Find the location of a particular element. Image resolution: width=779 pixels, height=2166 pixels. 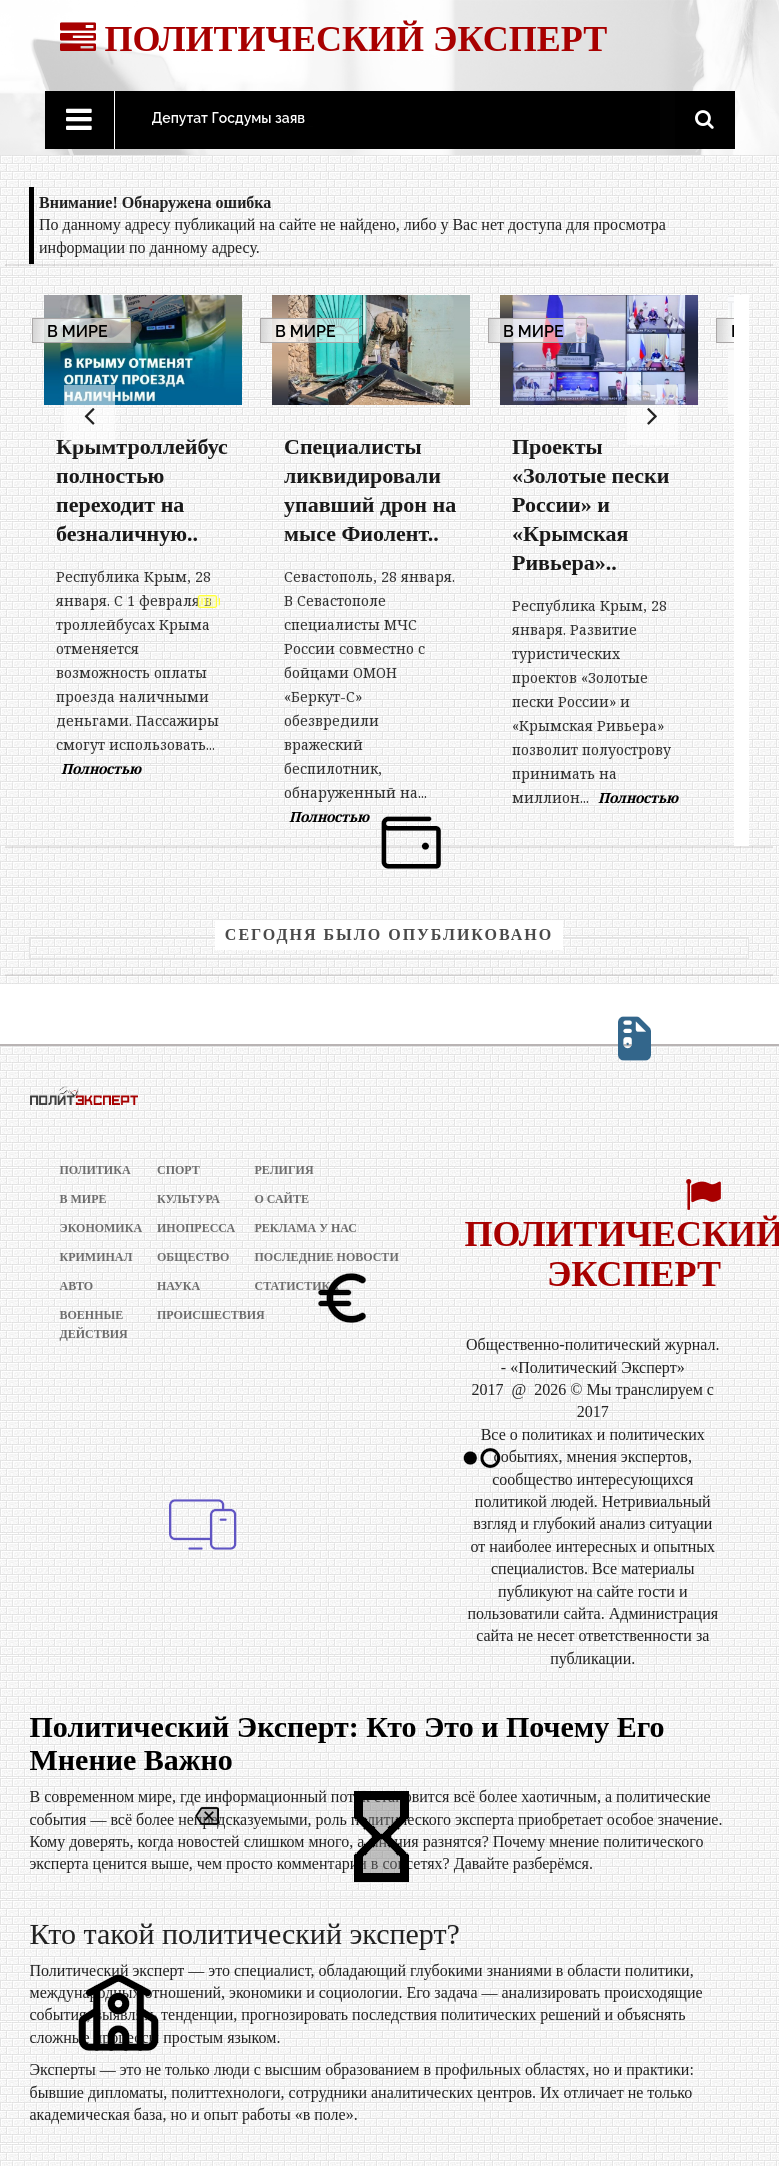

view or open a compressed archive file is located at coordinates (634, 1038).